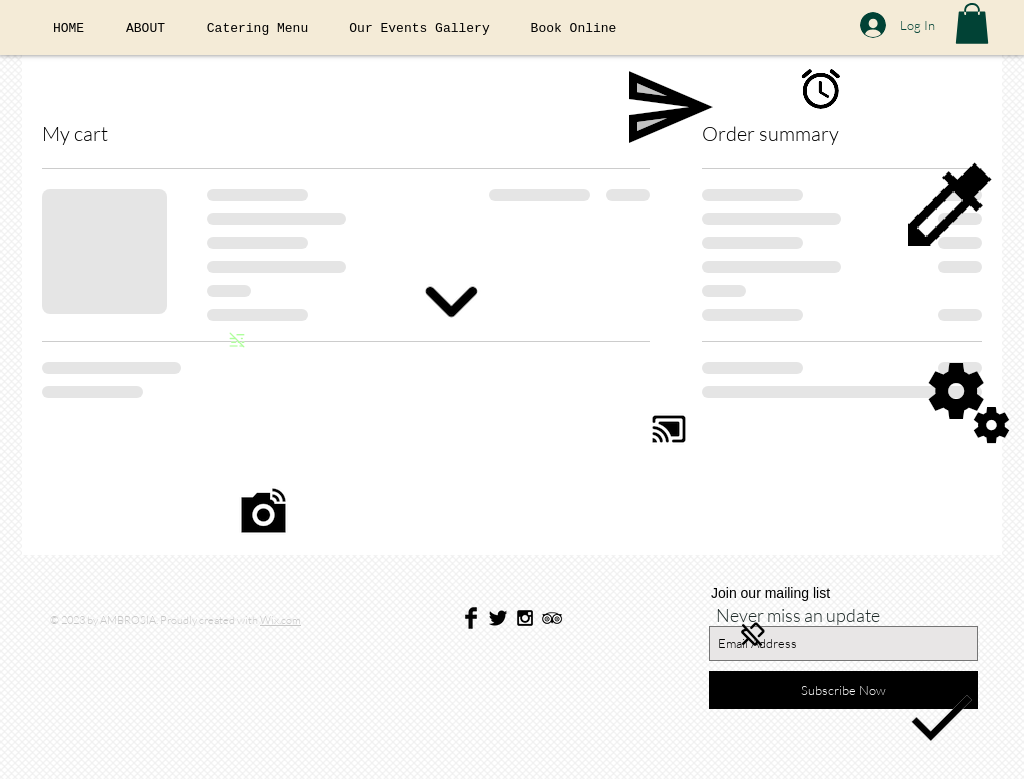 Image resolution: width=1024 pixels, height=779 pixels. Describe the element at coordinates (941, 717) in the screenshot. I see `confirm or submit an action` at that location.